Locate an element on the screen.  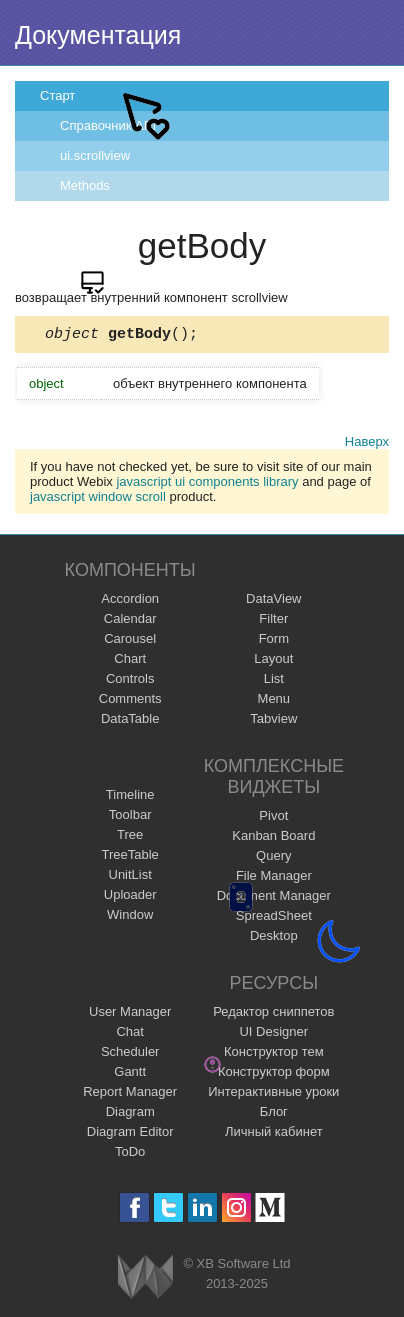
device successfully connected is located at coordinates (92, 282).